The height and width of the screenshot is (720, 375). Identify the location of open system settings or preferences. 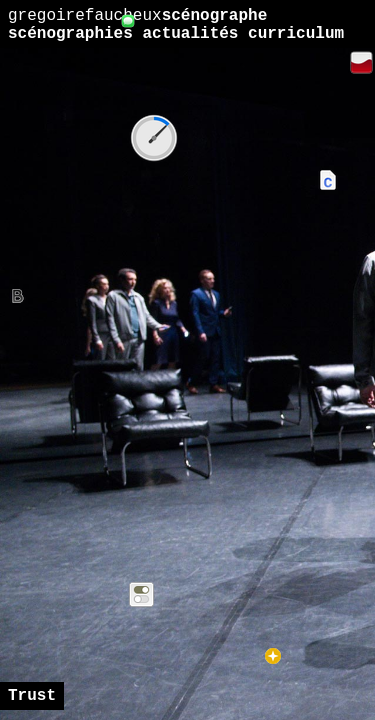
(141, 594).